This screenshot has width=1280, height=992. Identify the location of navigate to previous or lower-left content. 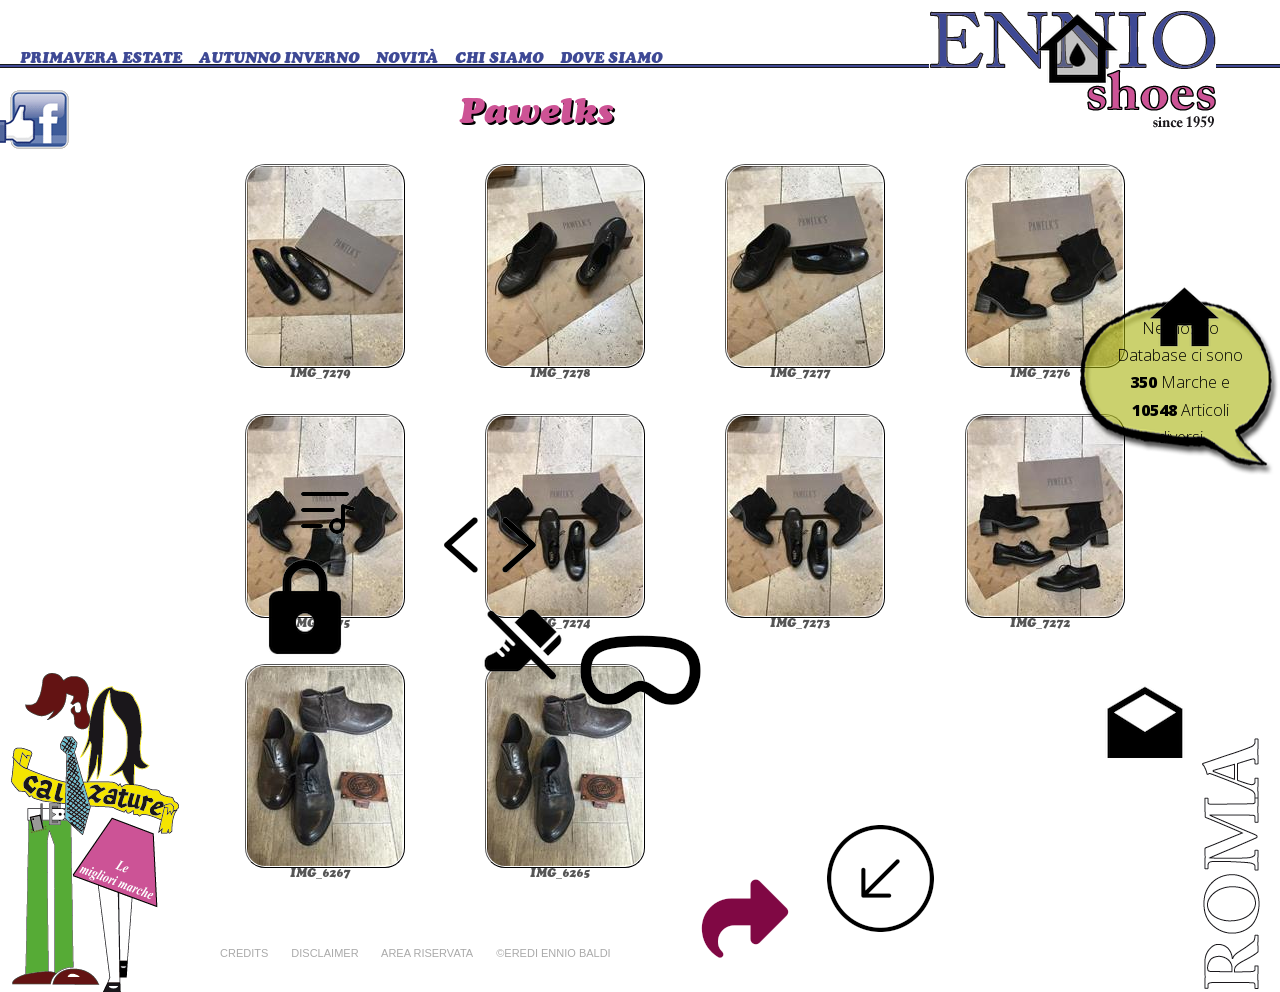
(880, 878).